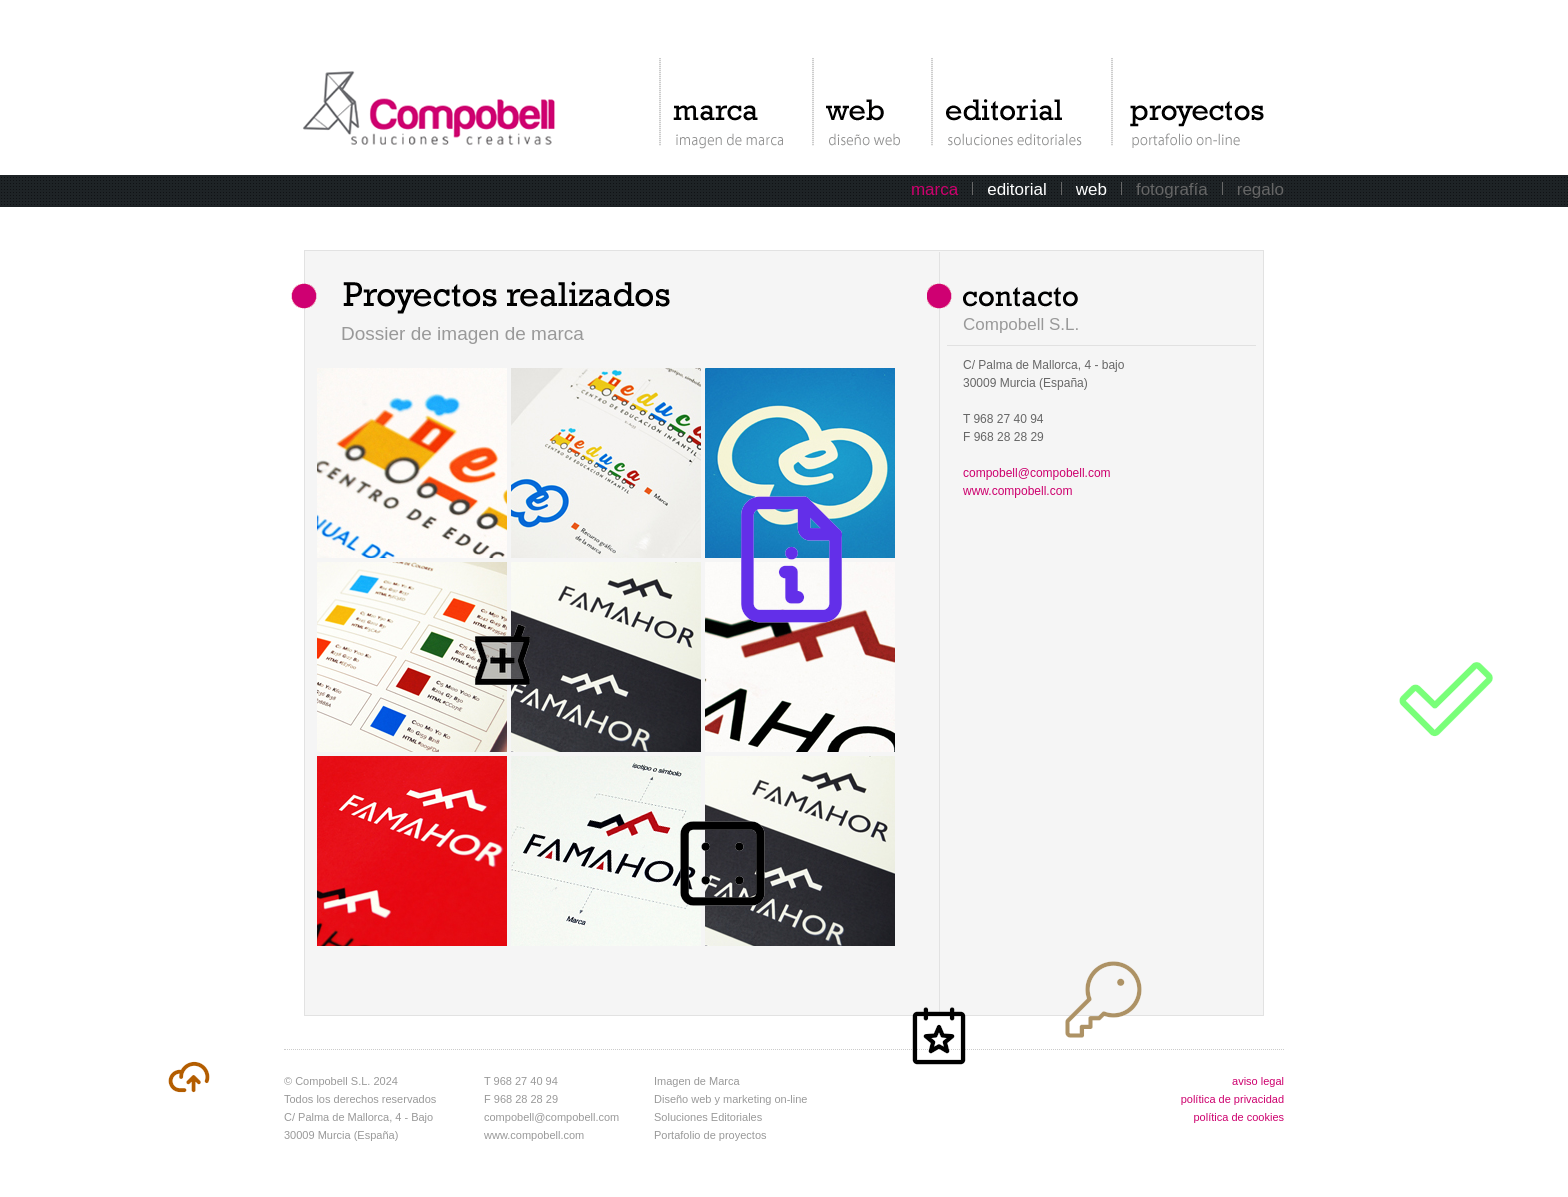 The image size is (1568, 1197). What do you see at coordinates (791, 559) in the screenshot?
I see `view file details or properties` at bounding box center [791, 559].